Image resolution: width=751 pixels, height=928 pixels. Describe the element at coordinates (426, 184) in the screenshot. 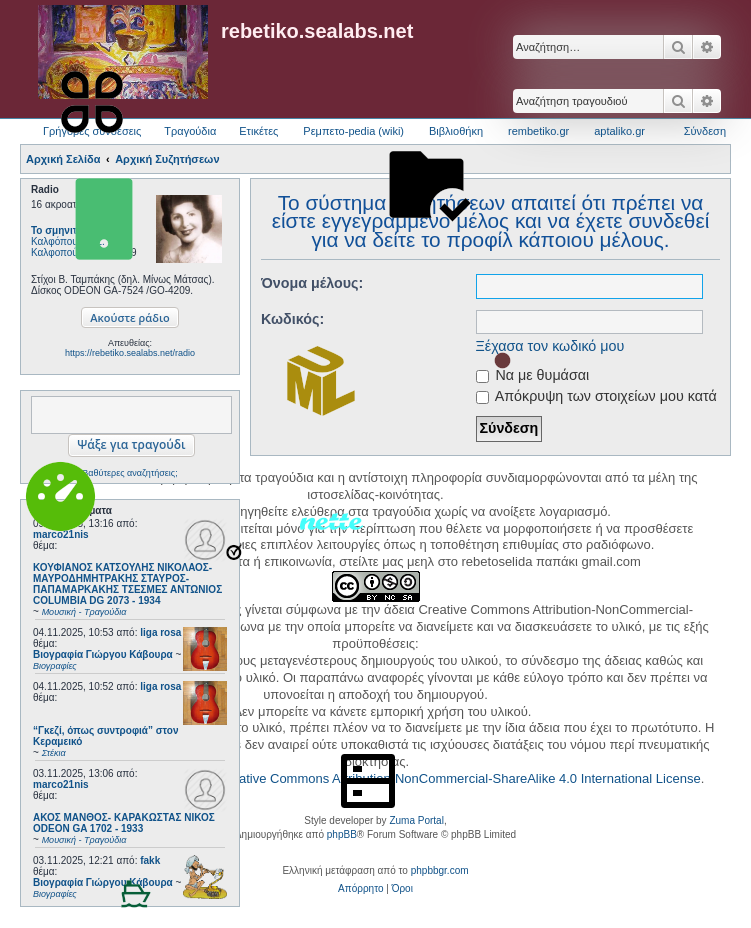

I see `folder verified or approved` at that location.